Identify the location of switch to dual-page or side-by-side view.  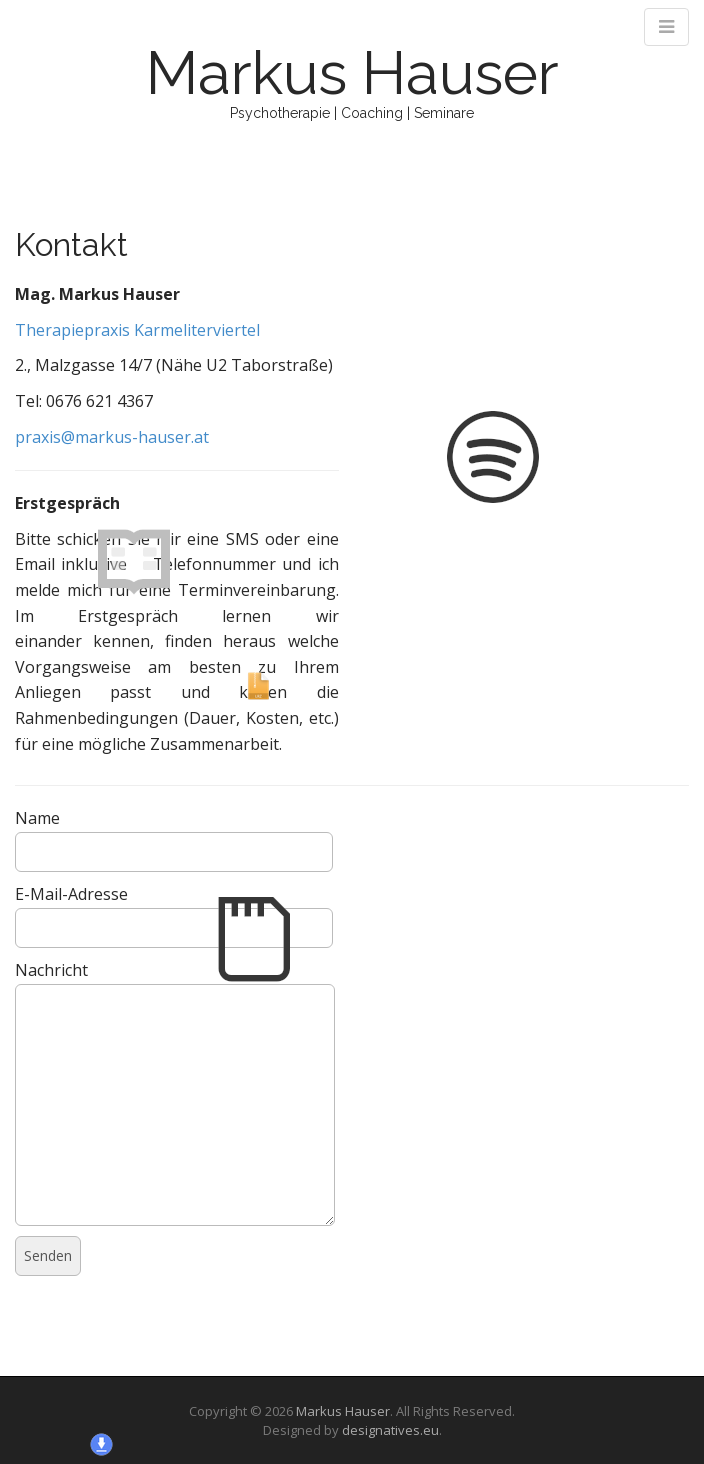
(134, 561).